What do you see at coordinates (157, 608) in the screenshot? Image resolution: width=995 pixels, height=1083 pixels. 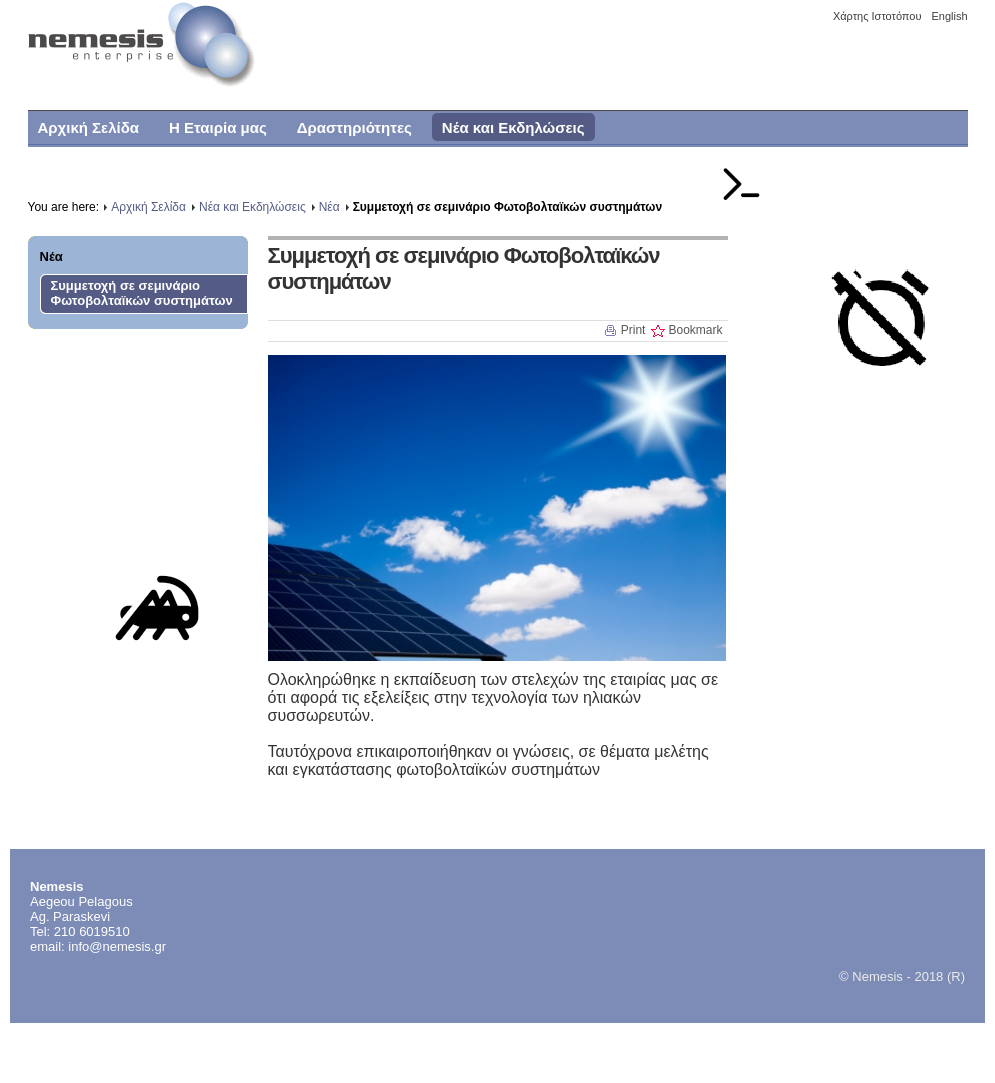 I see `indicates pest or insect-related content` at bounding box center [157, 608].